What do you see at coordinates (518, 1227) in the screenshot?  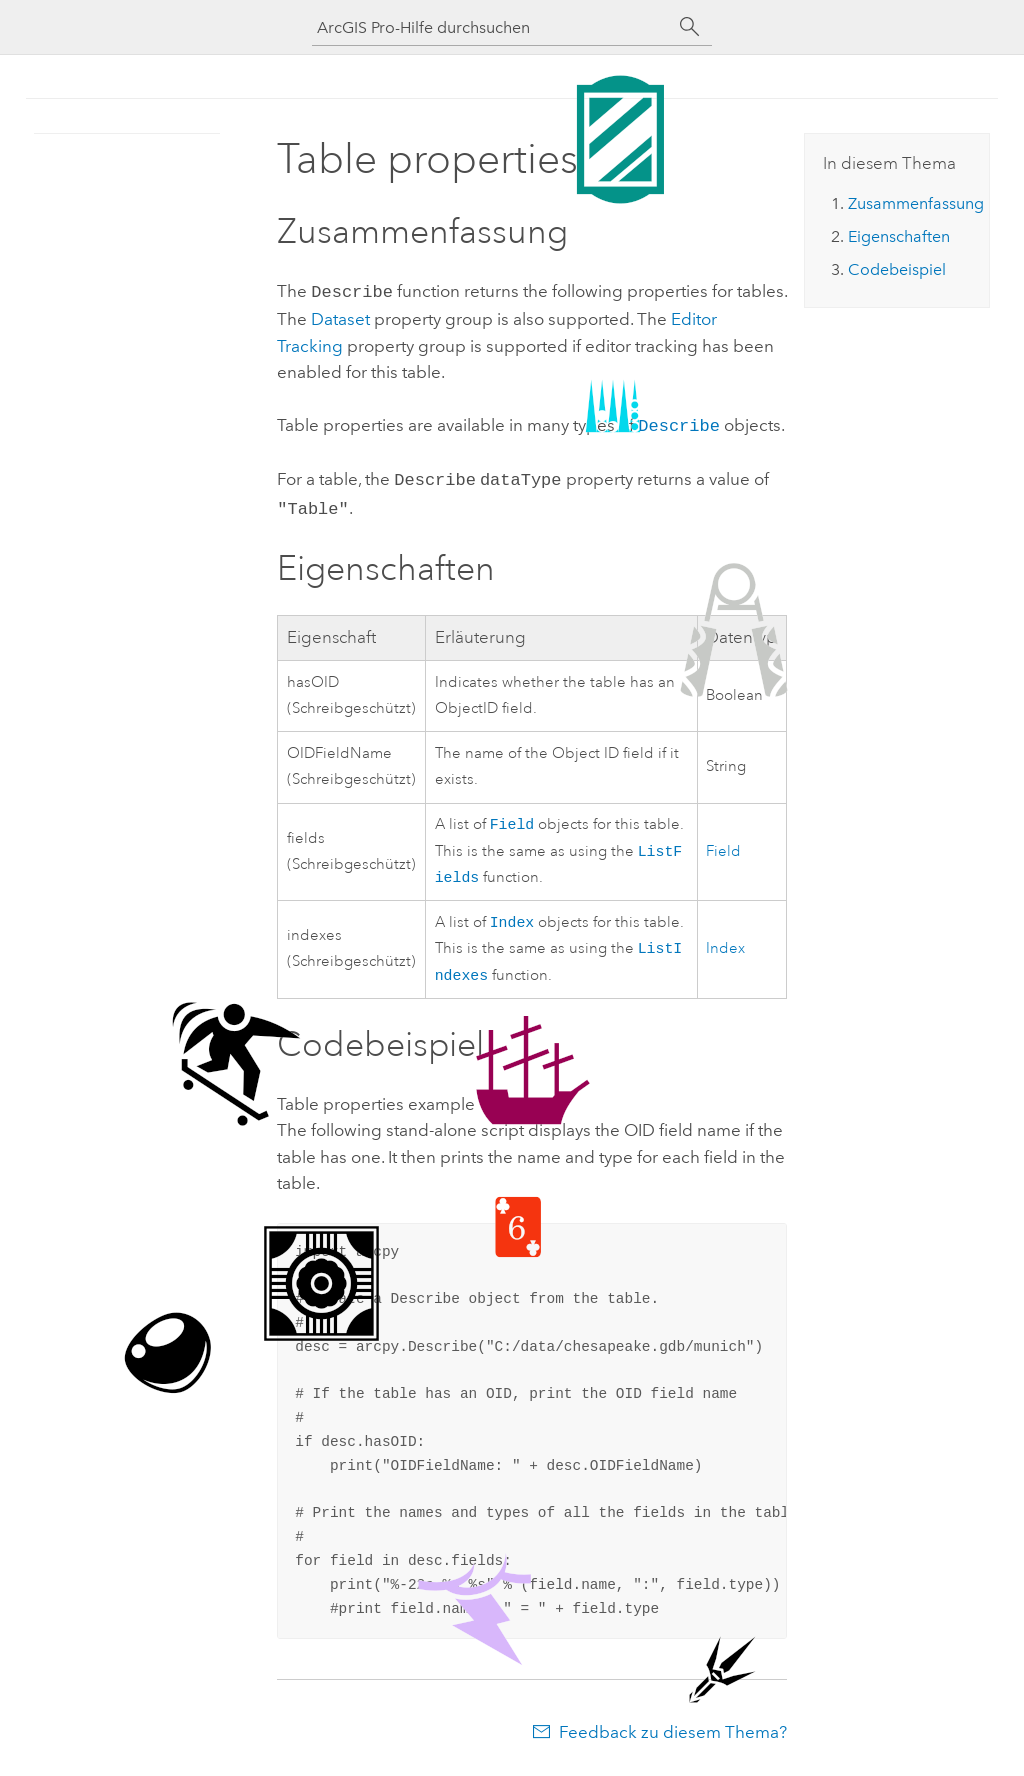 I see `six of clubs playing card` at bounding box center [518, 1227].